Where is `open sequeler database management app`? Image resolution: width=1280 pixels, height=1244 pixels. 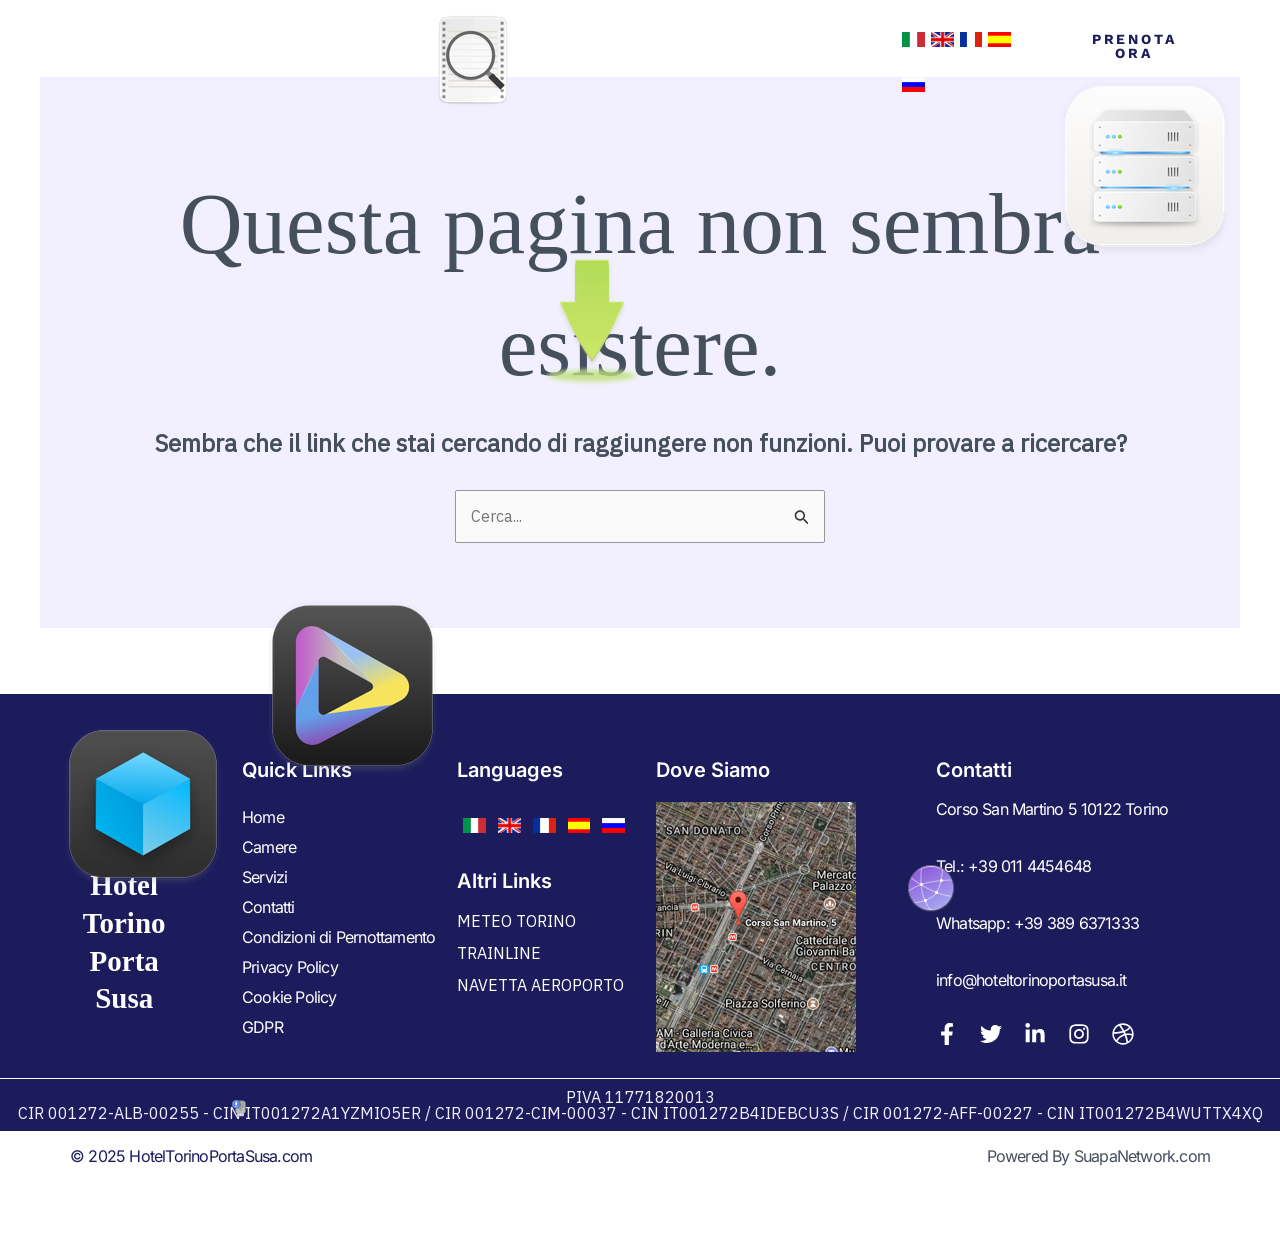
open sequeler database management app is located at coordinates (1145, 166).